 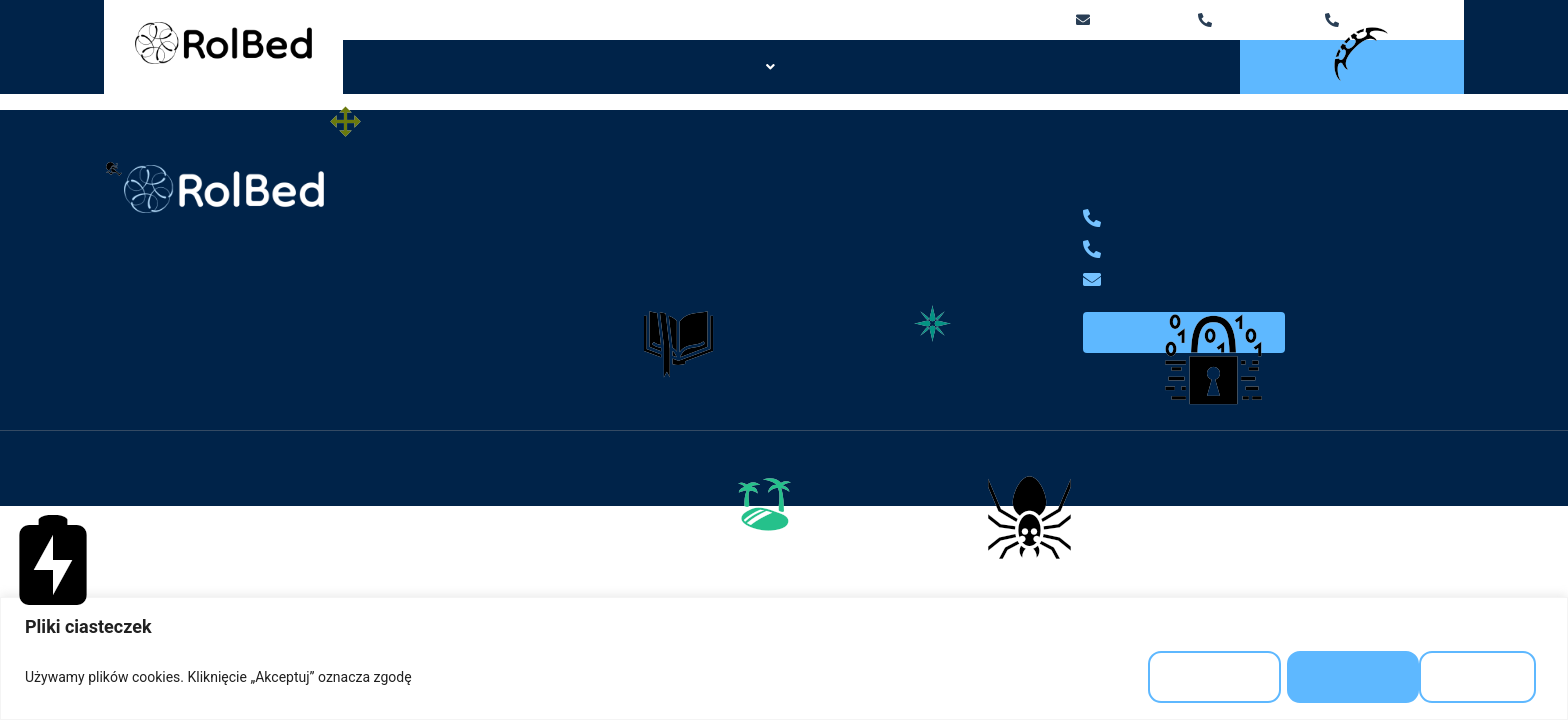 I want to click on select the bat'leth weapon in a game inventory, so click(x=1361, y=54).